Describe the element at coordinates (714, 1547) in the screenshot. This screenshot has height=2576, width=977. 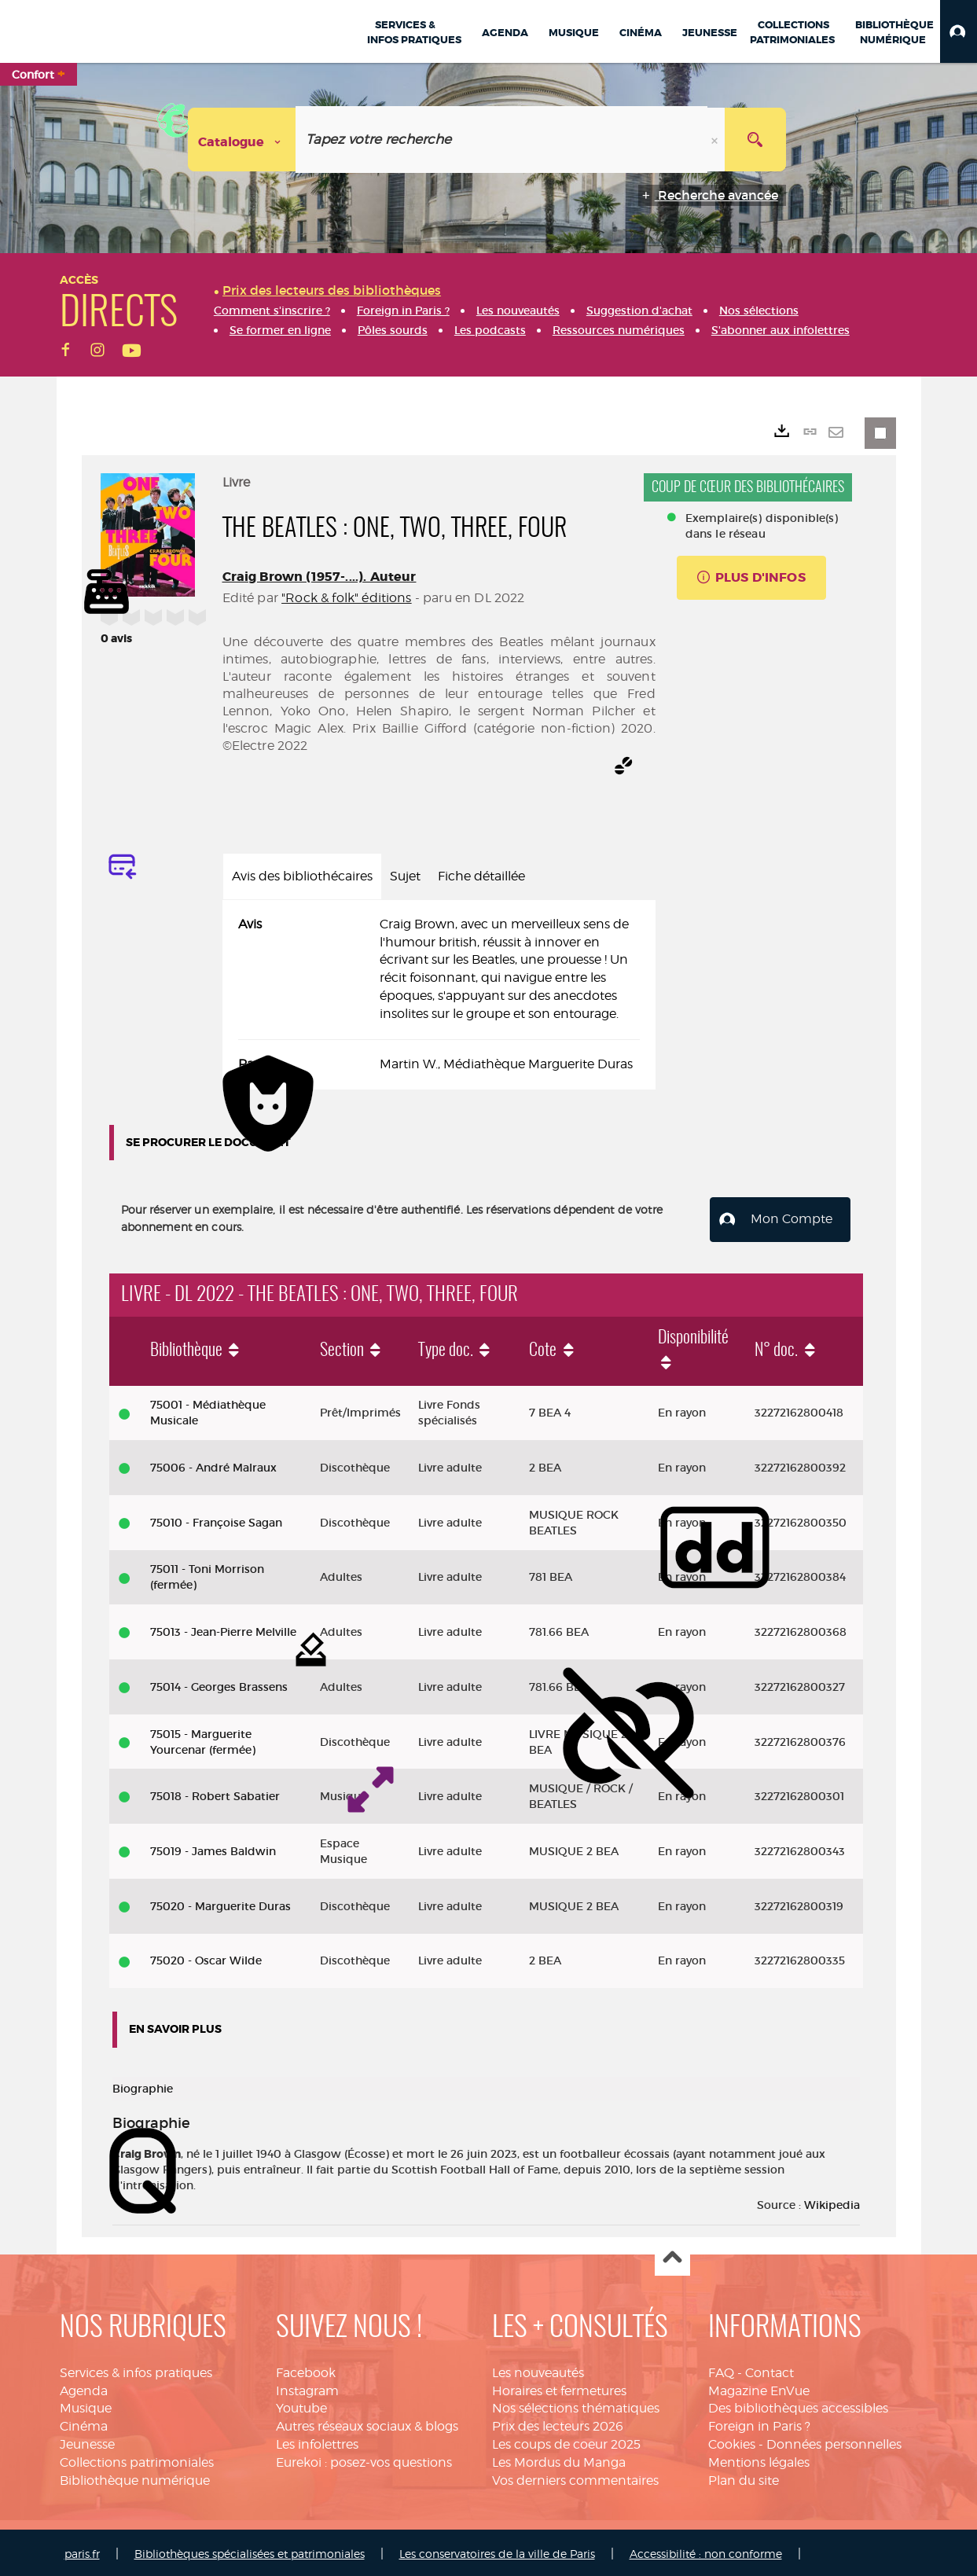
I see `deploy dog logo - a deployment automation service` at that location.